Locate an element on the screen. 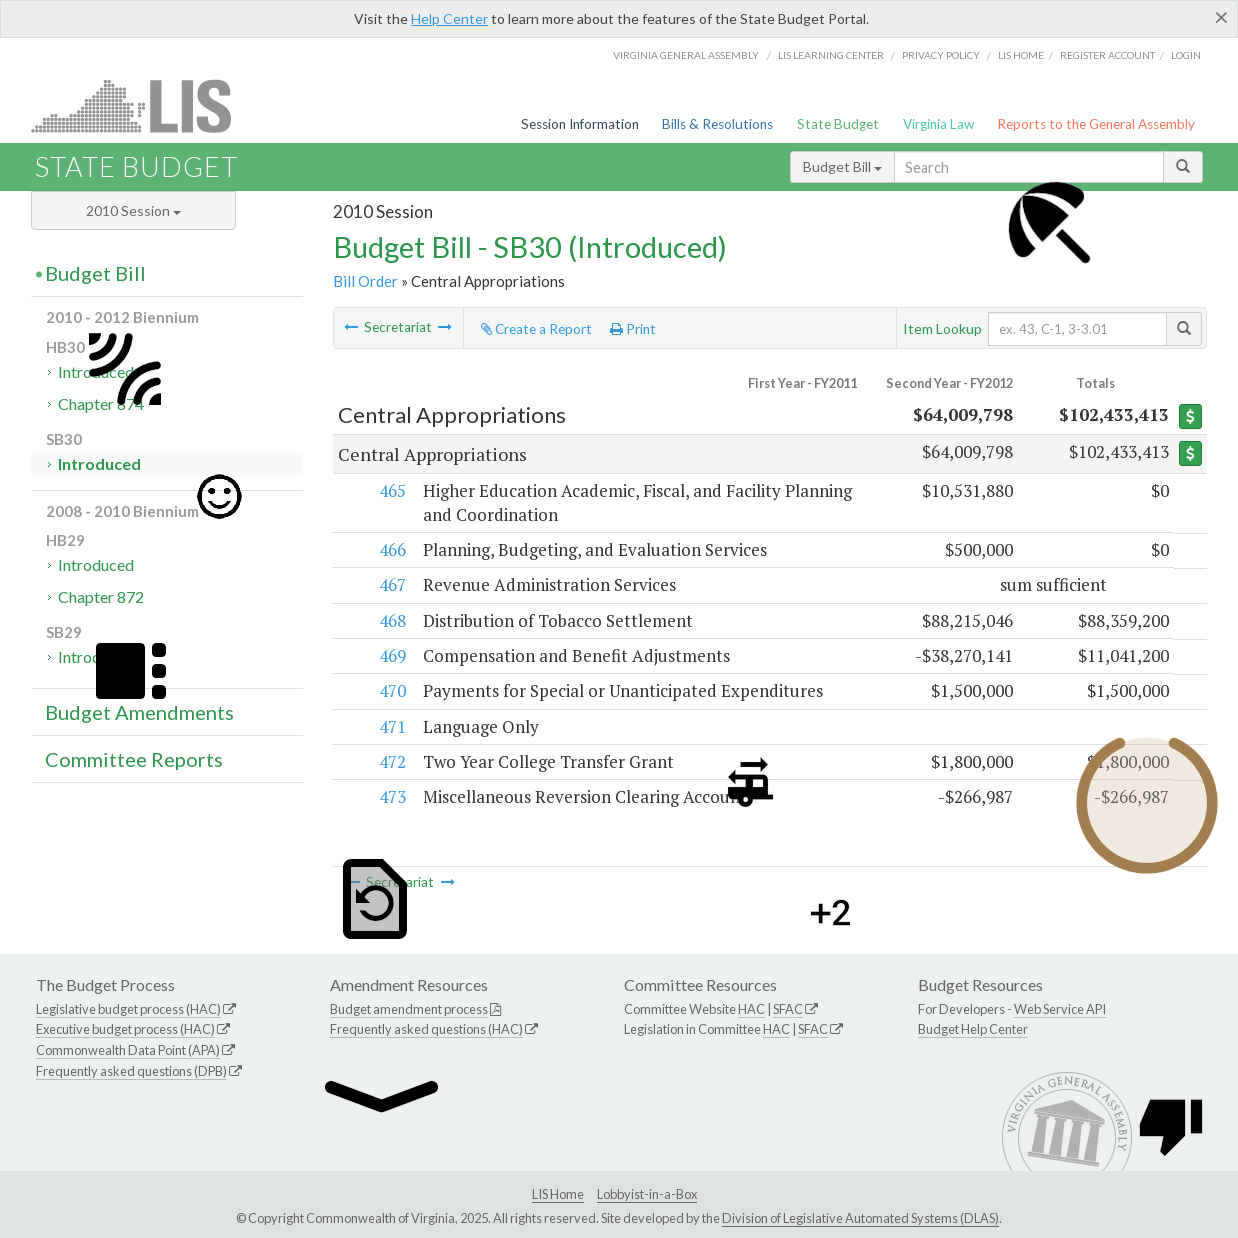 Image resolution: width=1238 pixels, height=1238 pixels. expand content or dropdown menu is located at coordinates (381, 1093).